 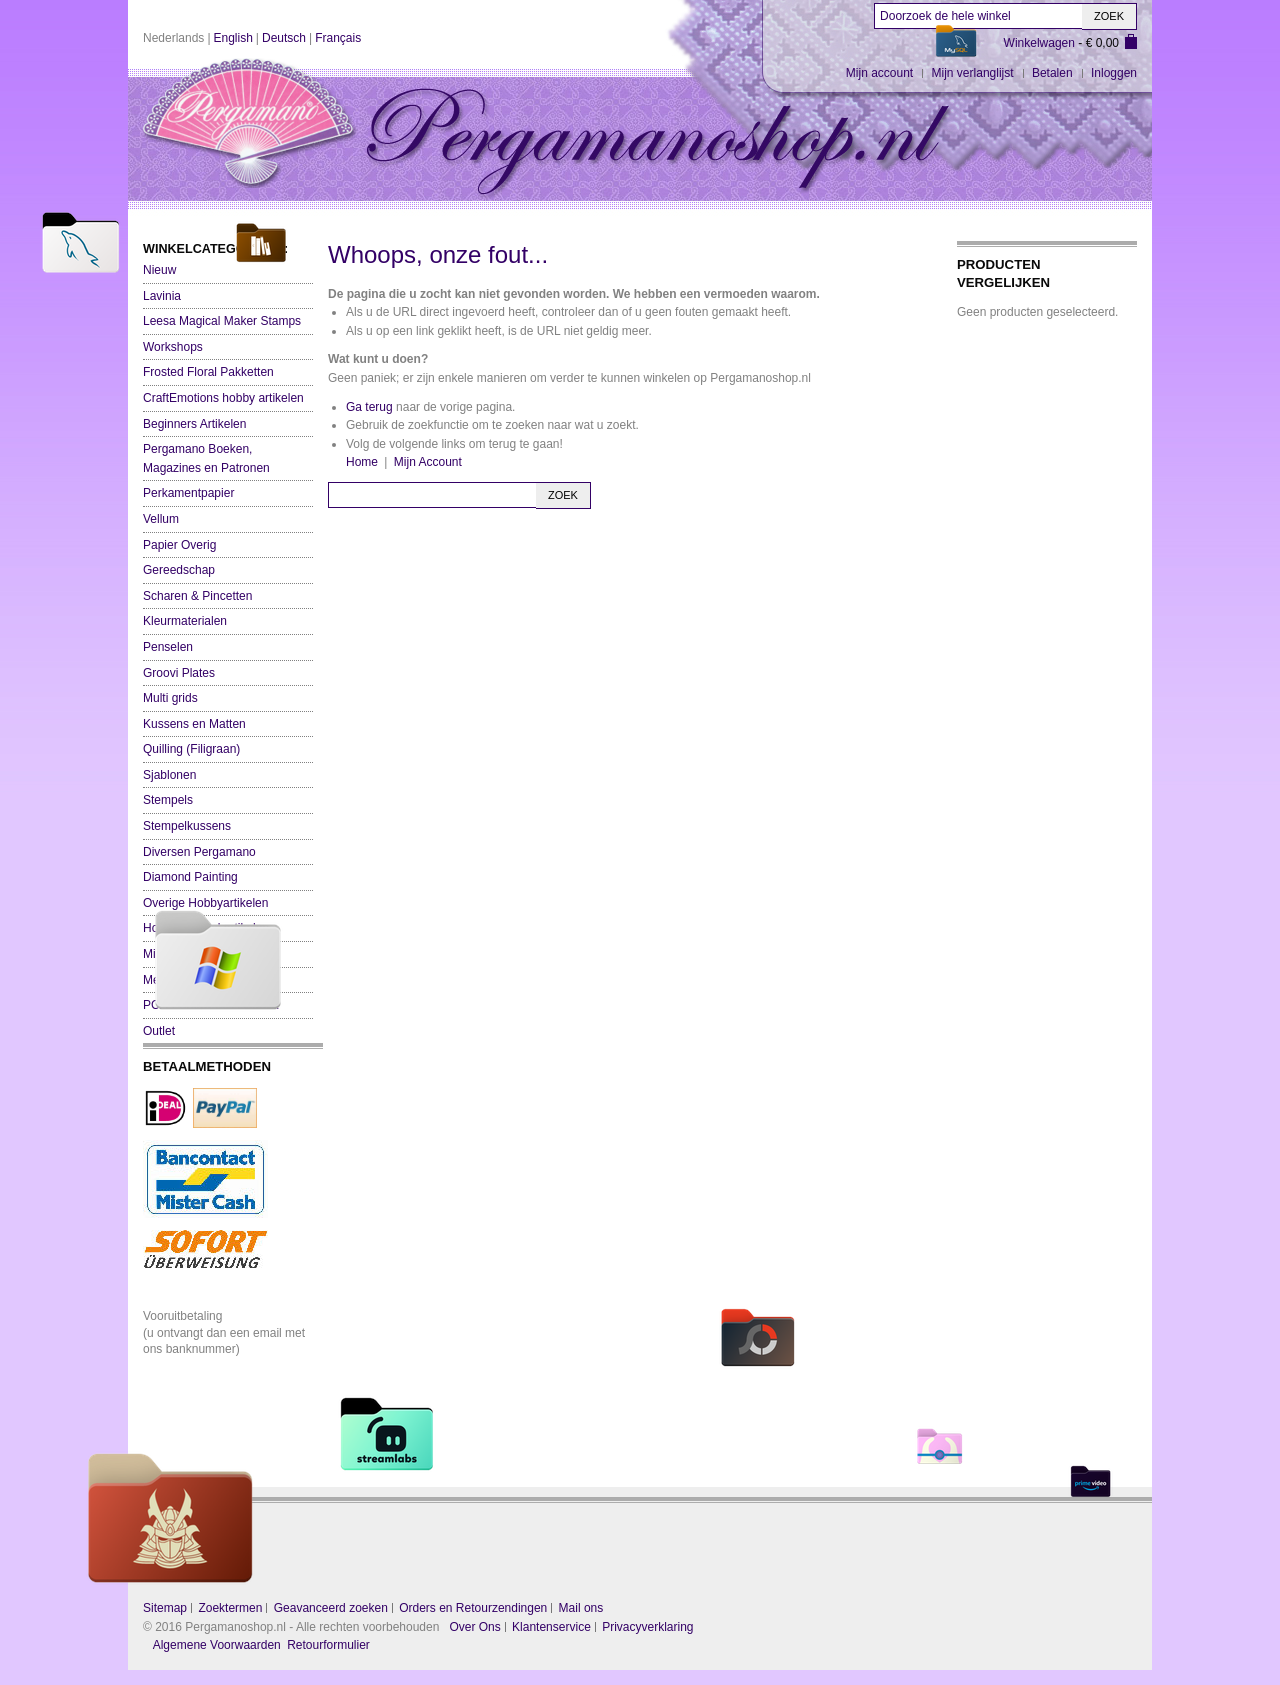 What do you see at coordinates (261, 244) in the screenshot?
I see `open your calibre ebook library folder` at bounding box center [261, 244].